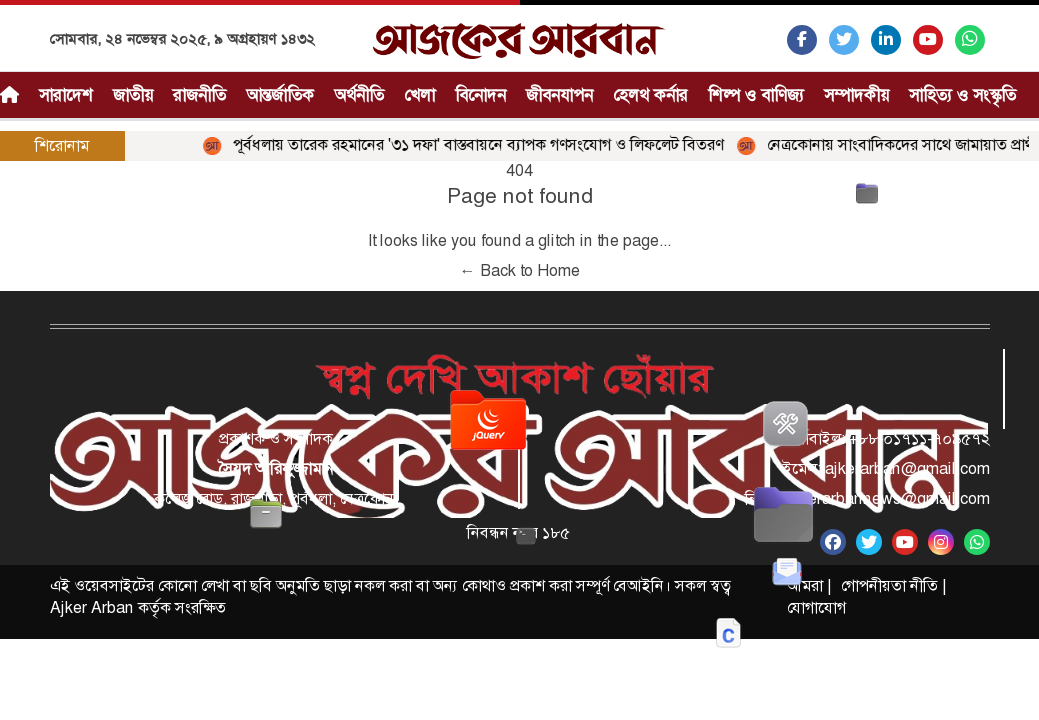 Image resolution: width=1039 pixels, height=720 pixels. I want to click on open the terminal application, so click(526, 536).